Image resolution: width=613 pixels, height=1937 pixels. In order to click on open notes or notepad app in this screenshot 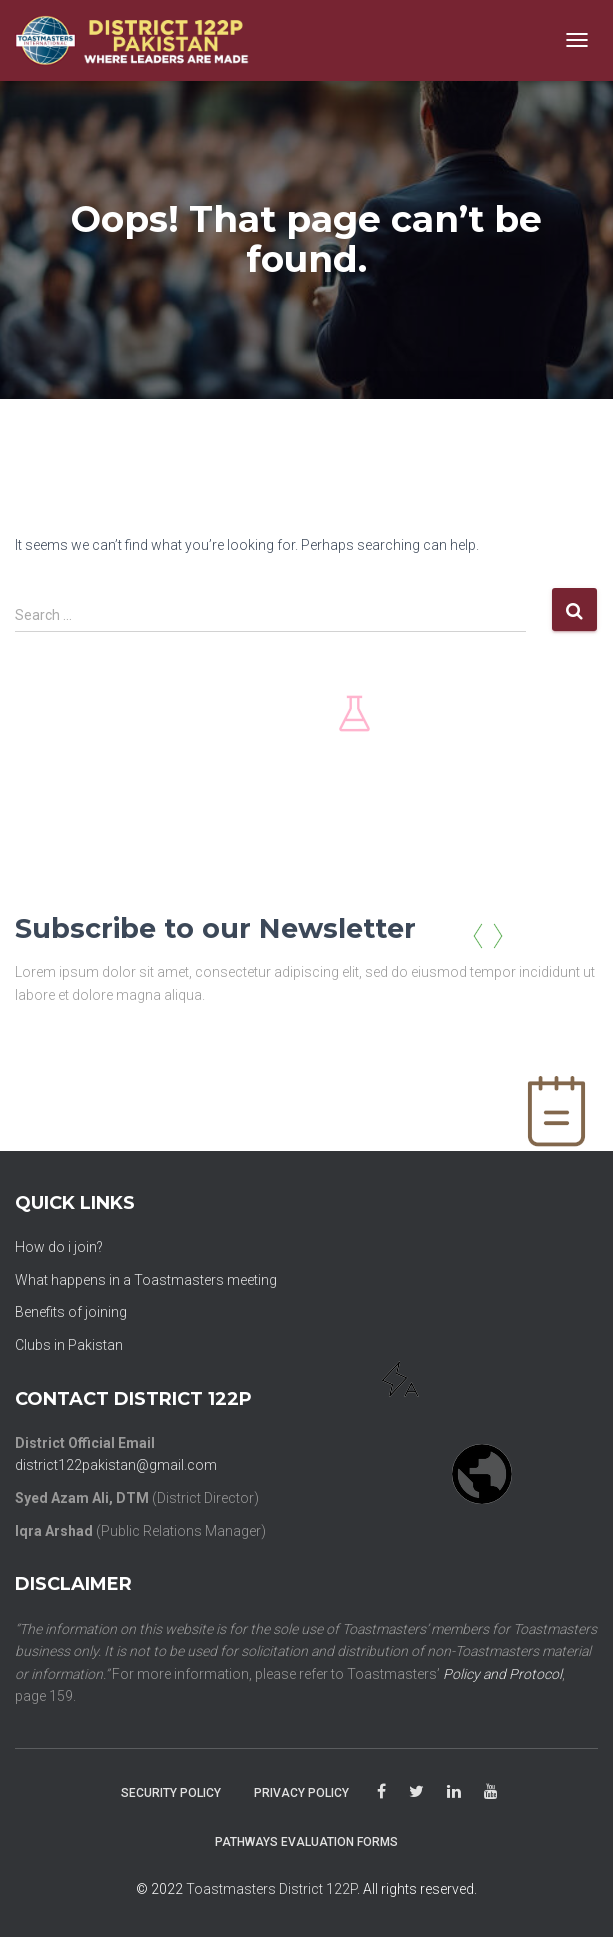, I will do `click(556, 1112)`.